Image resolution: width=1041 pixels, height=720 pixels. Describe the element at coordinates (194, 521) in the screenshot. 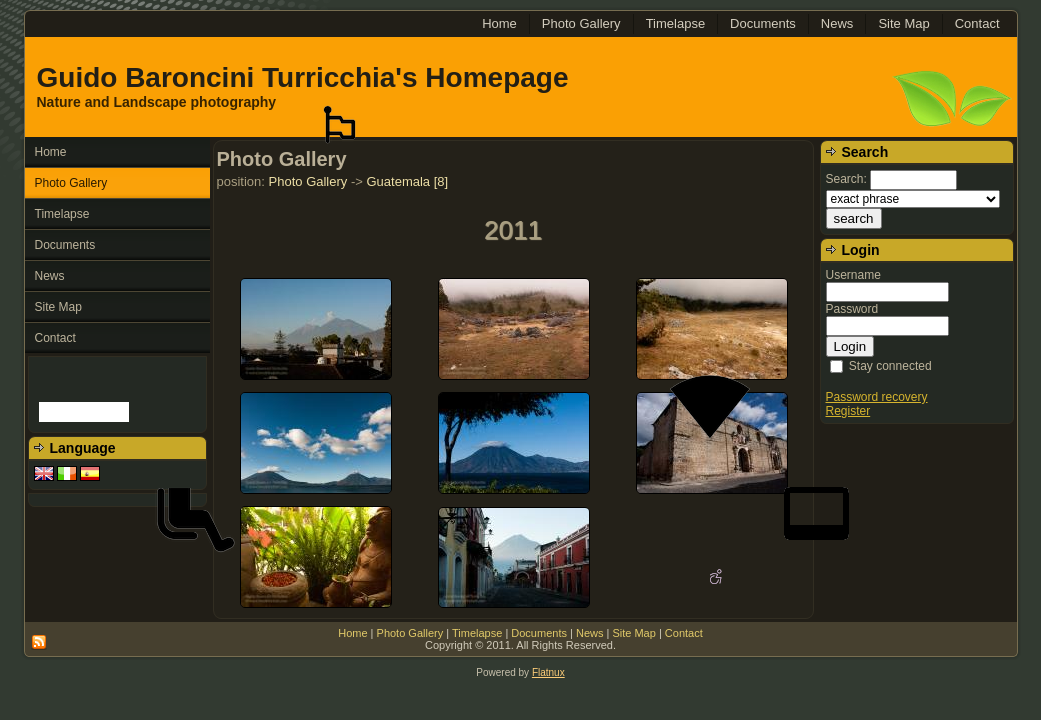

I see `select extra legroom seating option` at that location.